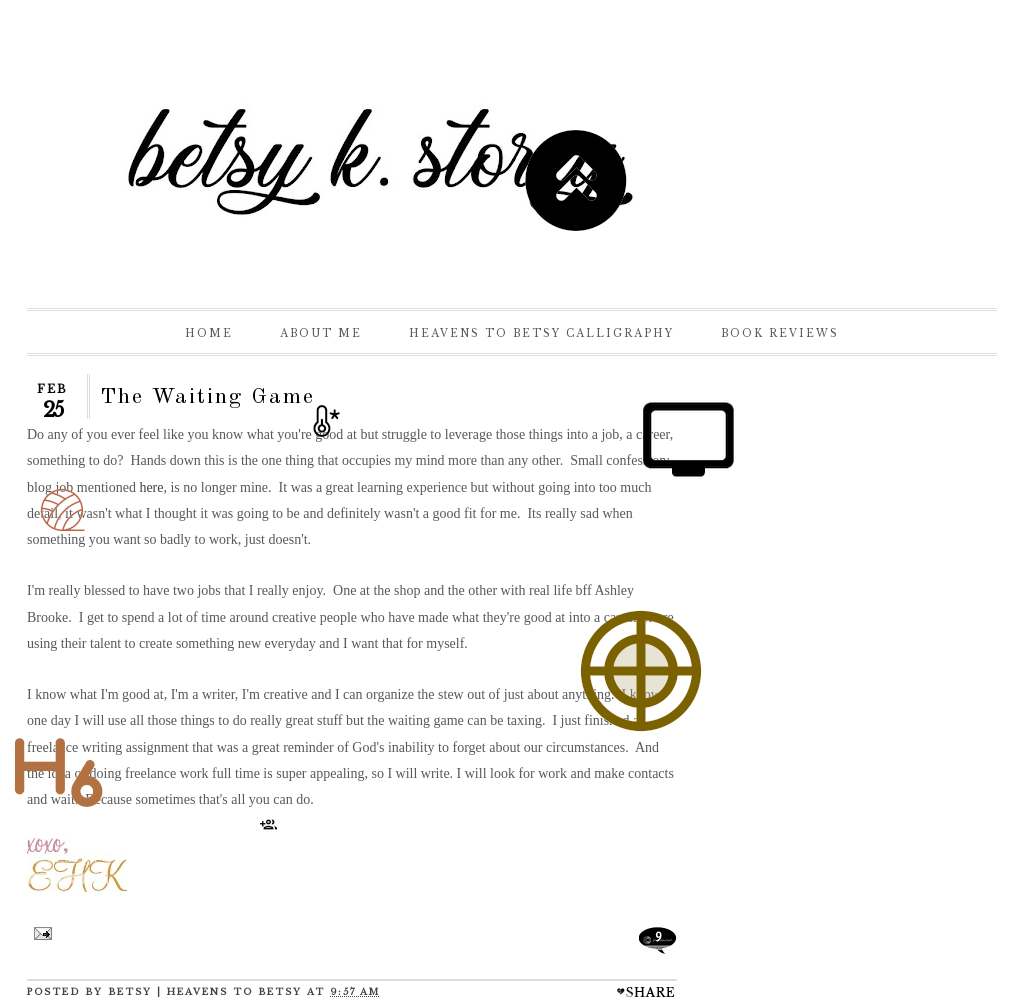 This screenshot has width=1024, height=1001. I want to click on format text as heading level 6, so click(54, 771).